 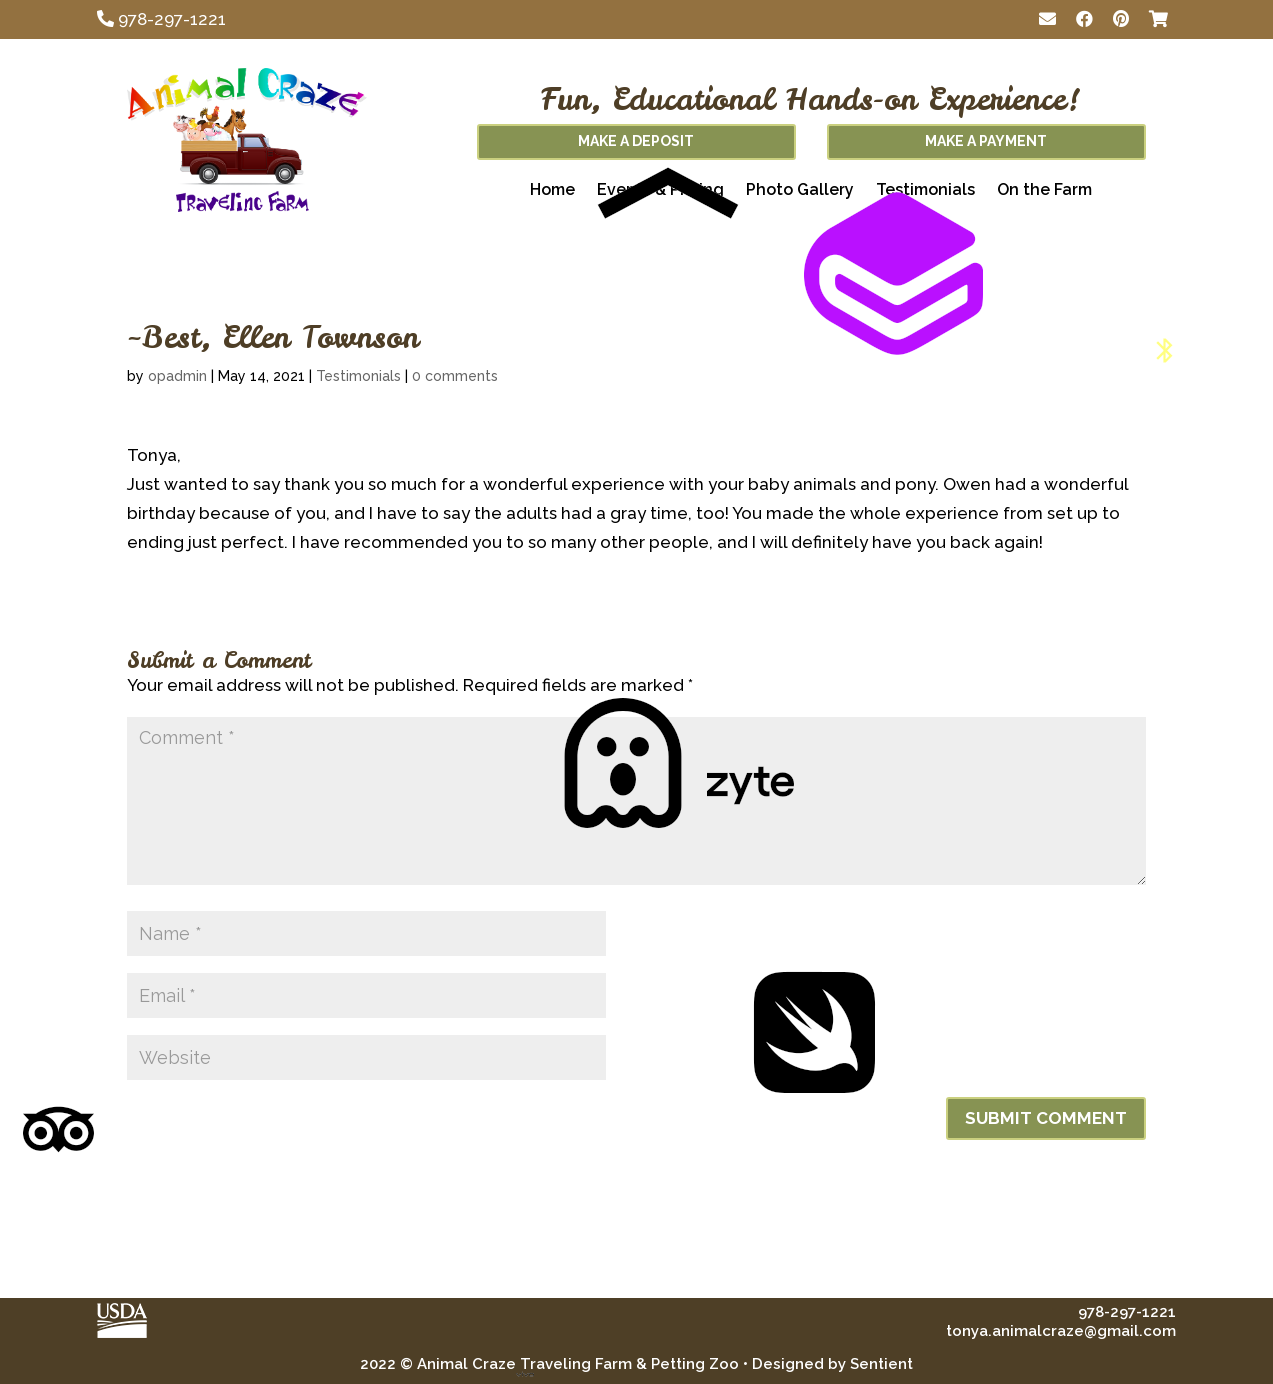 What do you see at coordinates (668, 196) in the screenshot?
I see `scroll to top of page` at bounding box center [668, 196].